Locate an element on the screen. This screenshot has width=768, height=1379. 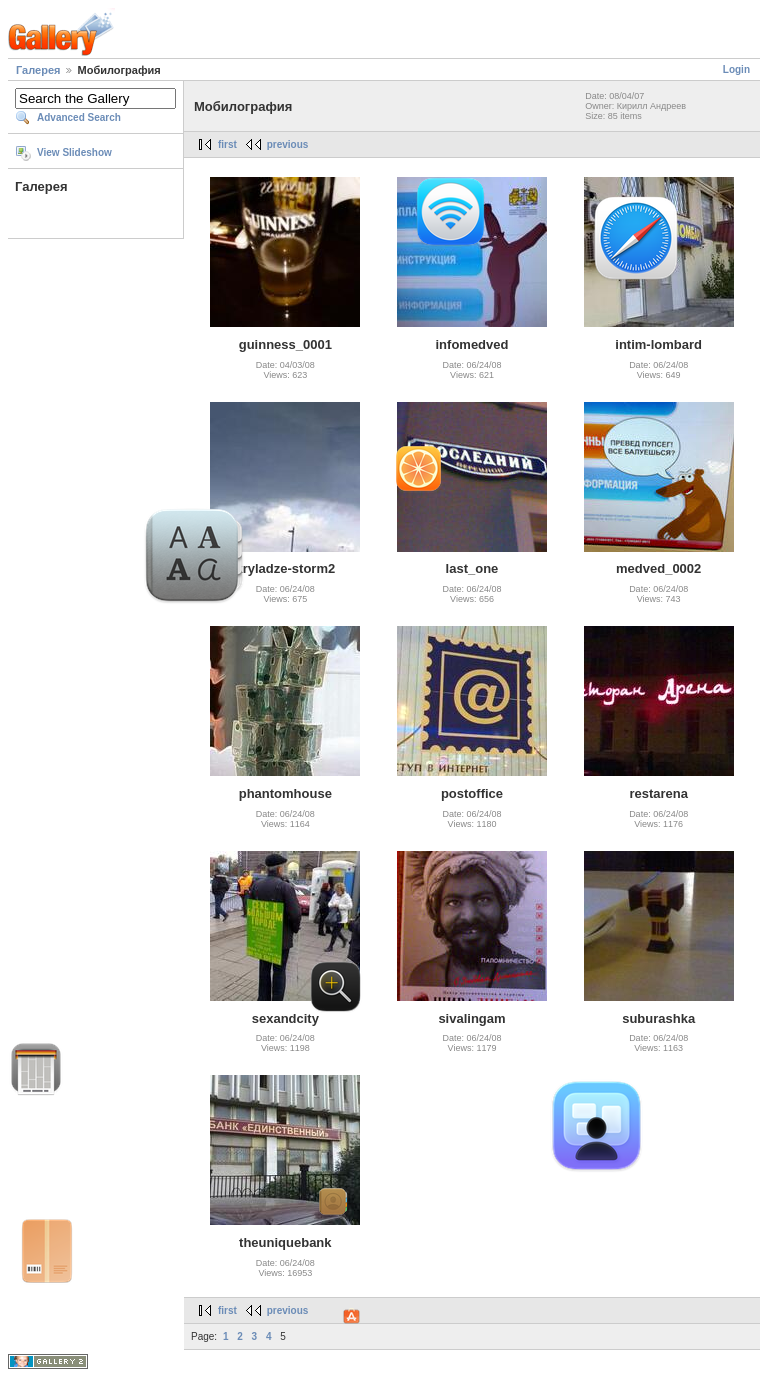
open font book to manage installed fonts is located at coordinates (192, 555).